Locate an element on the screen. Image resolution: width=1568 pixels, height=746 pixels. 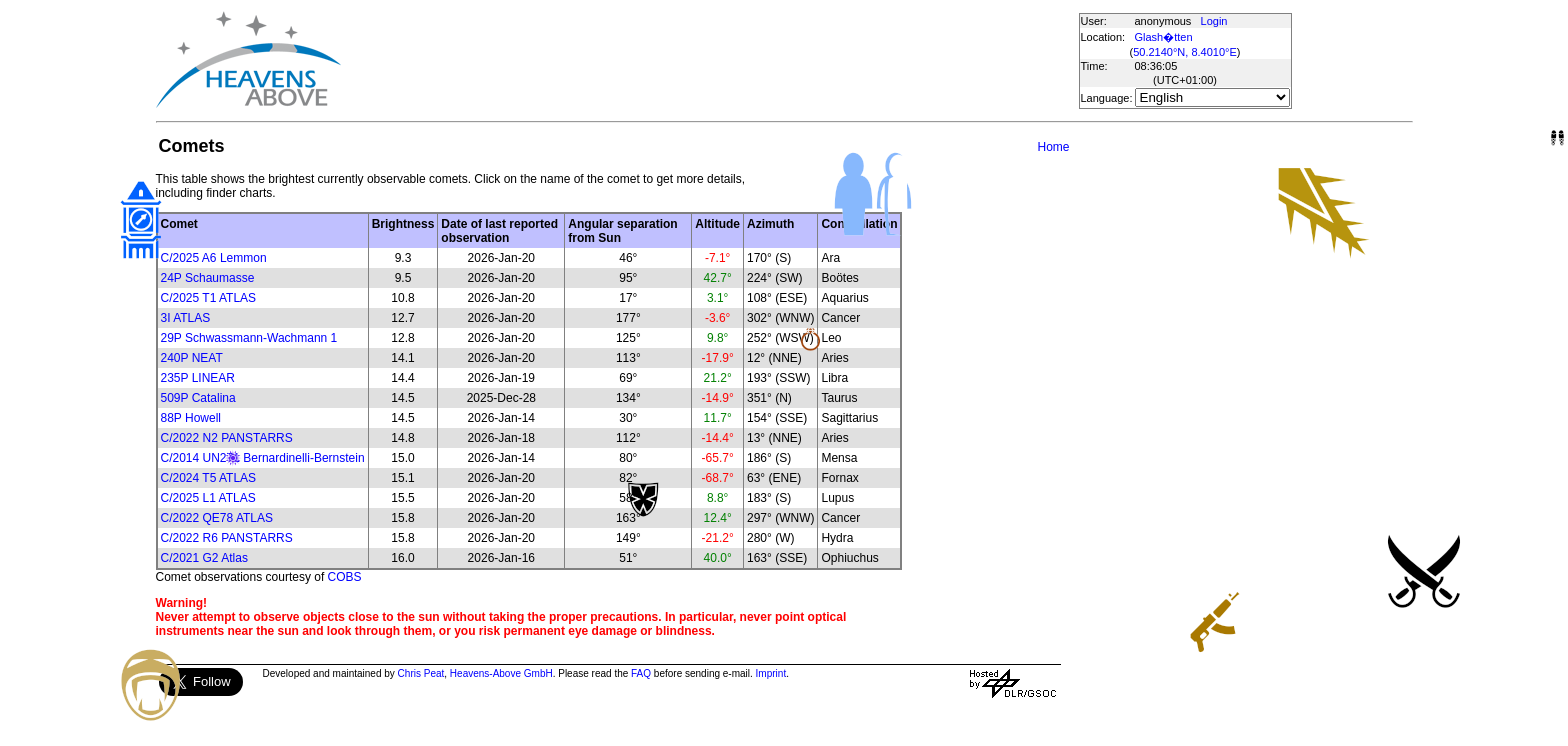
indicates a fire and ice element or dual-type ability is located at coordinates (233, 458).